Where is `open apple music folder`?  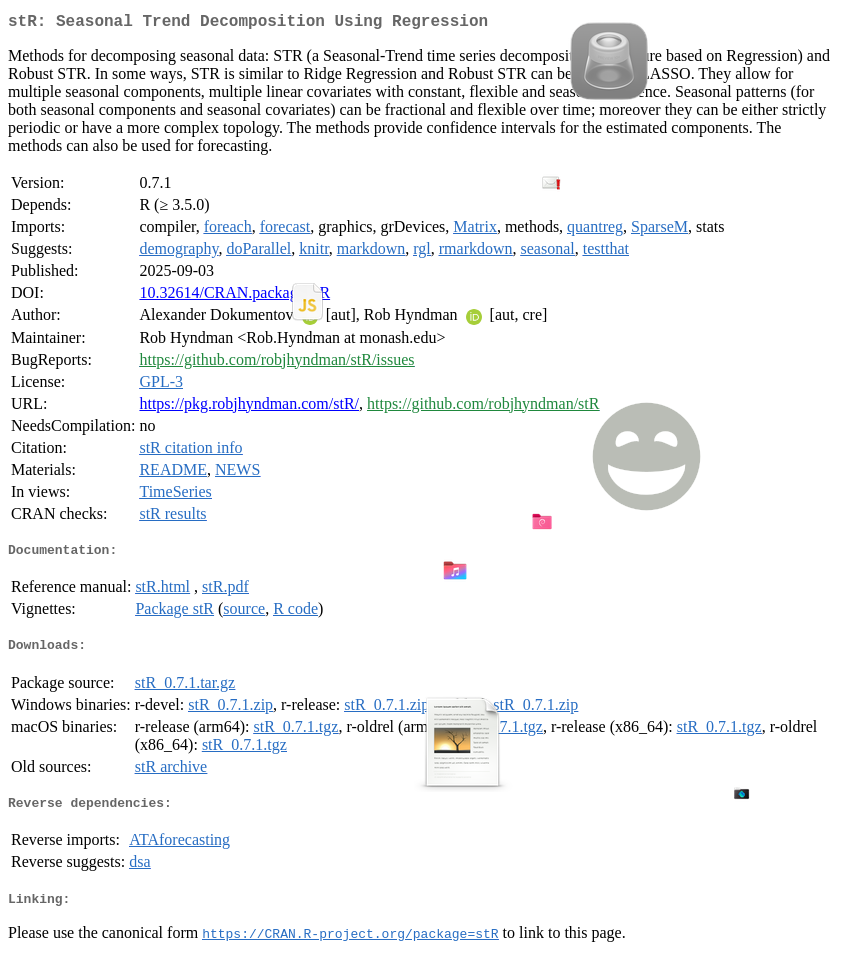
open apple music folder is located at coordinates (455, 571).